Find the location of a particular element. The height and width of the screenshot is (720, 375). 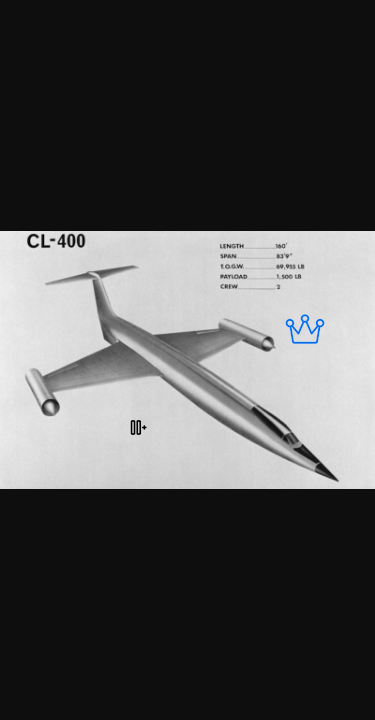

add a new column to the right is located at coordinates (137, 427).